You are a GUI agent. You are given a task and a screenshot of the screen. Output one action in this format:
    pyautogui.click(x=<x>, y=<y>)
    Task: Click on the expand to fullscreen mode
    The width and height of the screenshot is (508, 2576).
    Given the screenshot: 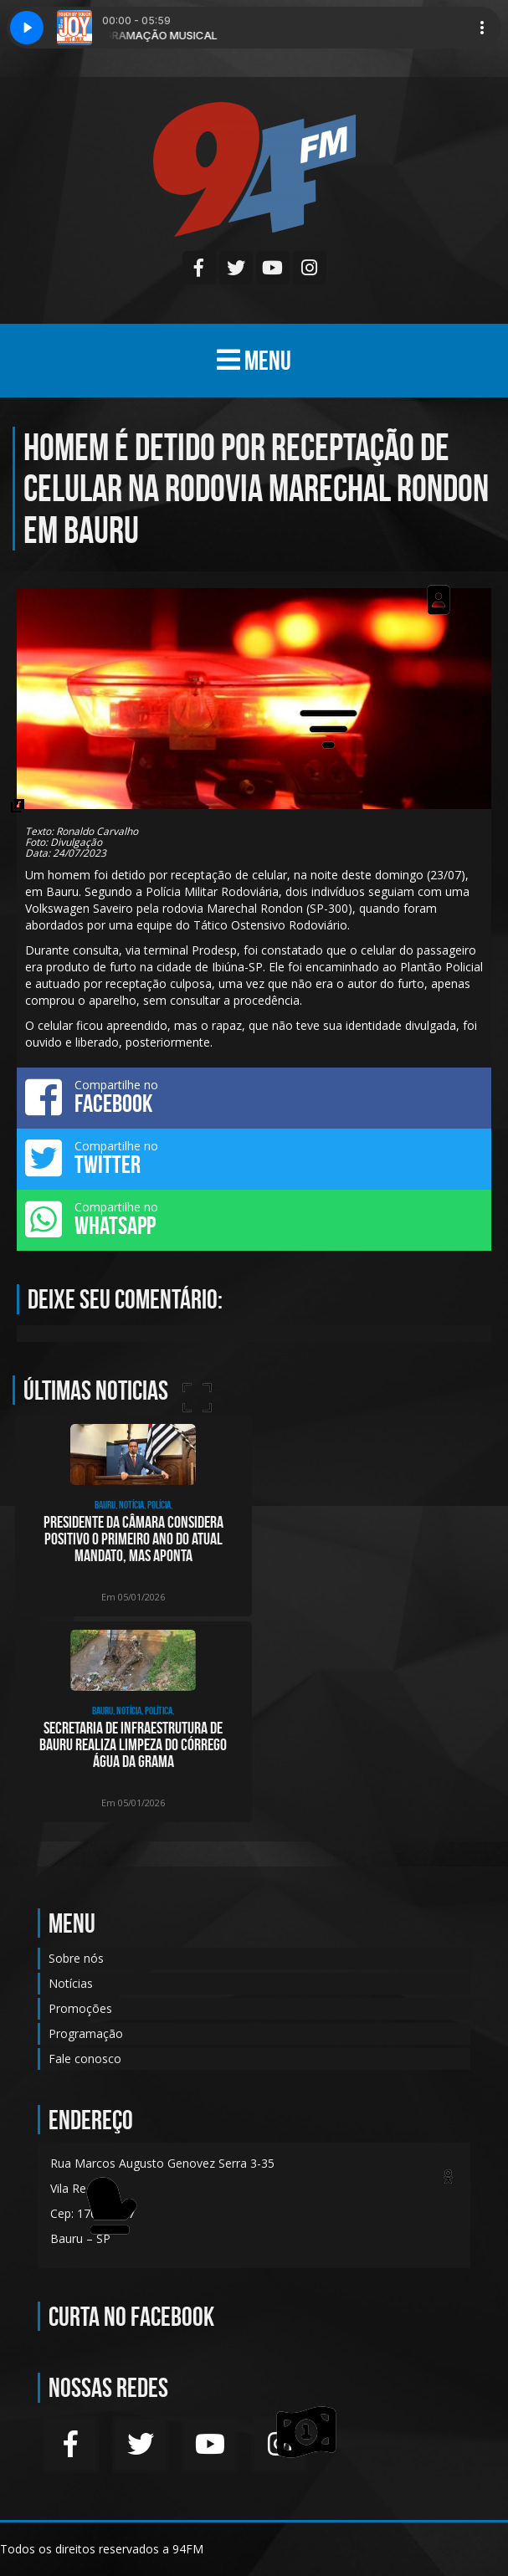 What is the action you would take?
    pyautogui.click(x=197, y=1397)
    